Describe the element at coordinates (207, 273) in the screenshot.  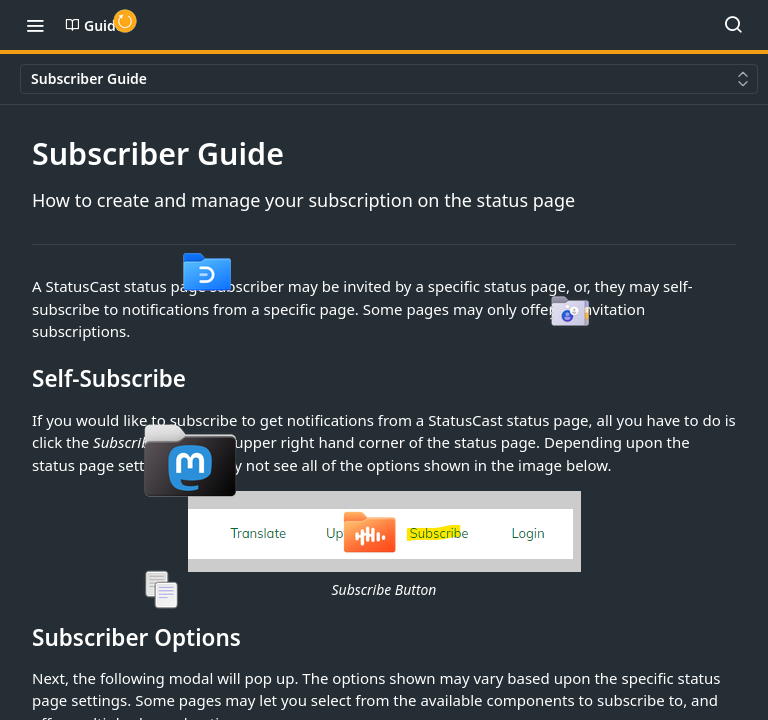
I see `open wondershare edrawmax project folder` at that location.